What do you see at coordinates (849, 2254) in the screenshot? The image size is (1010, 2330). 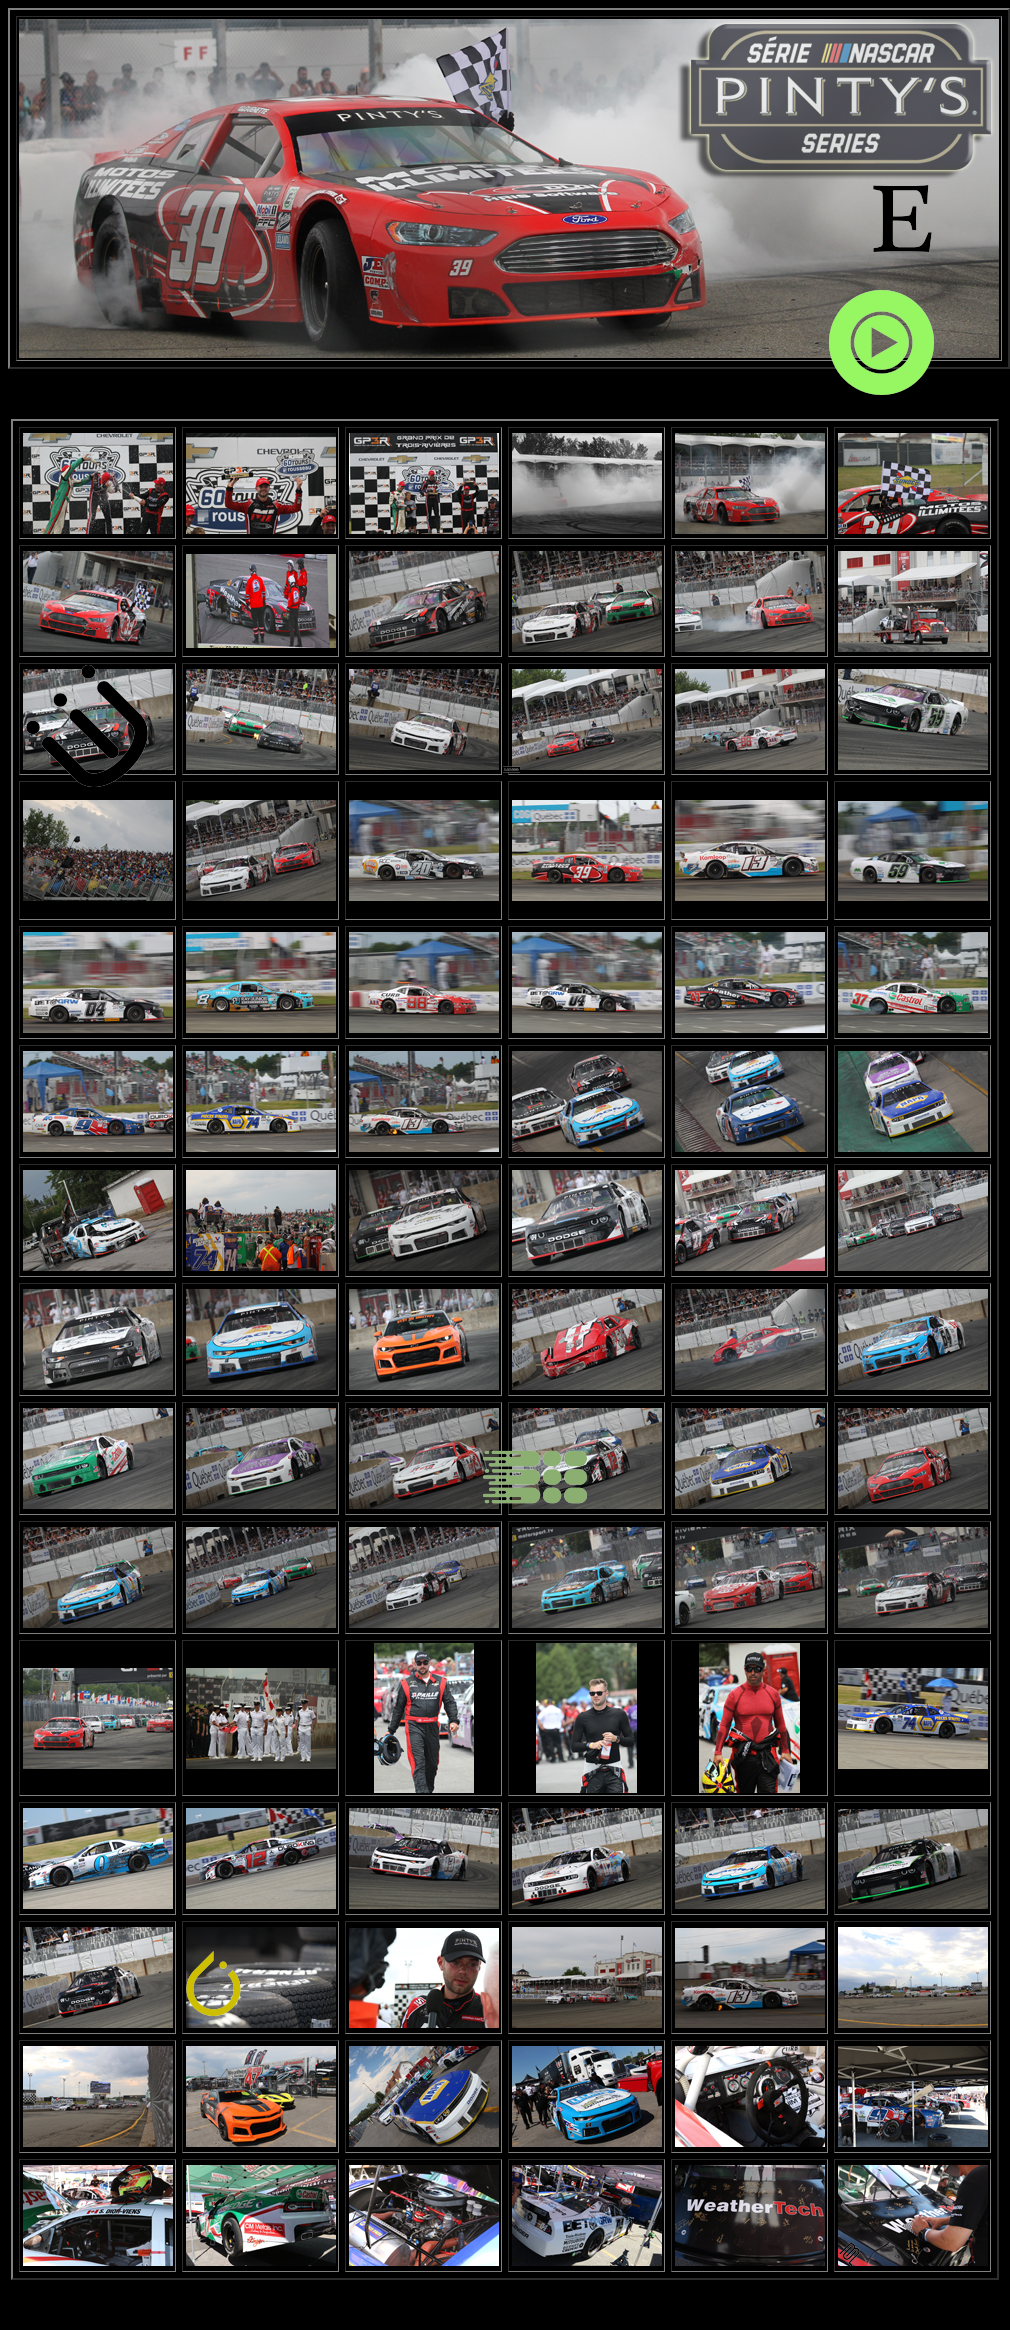 I see `model context protocol (MCP) logo` at bounding box center [849, 2254].